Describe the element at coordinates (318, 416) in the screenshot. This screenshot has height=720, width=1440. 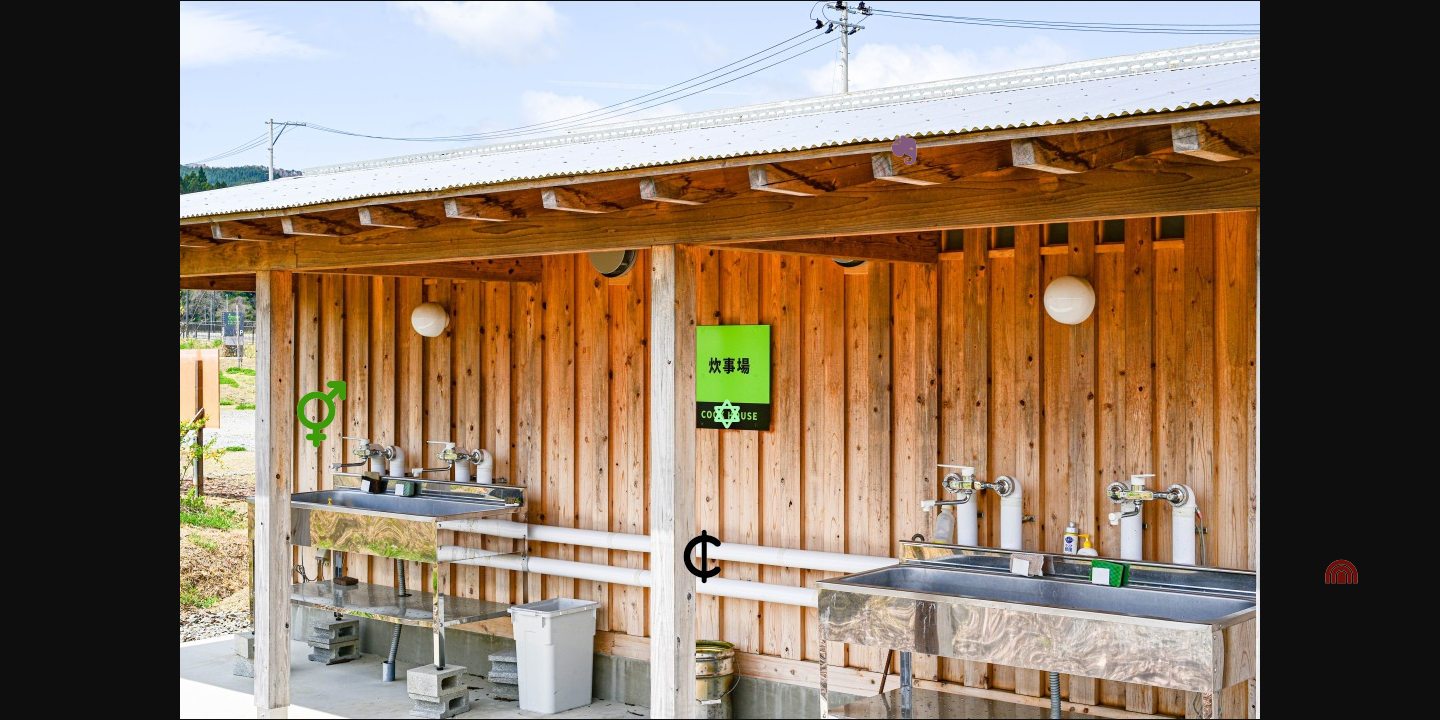
I see `indicates gender options or selection` at that location.